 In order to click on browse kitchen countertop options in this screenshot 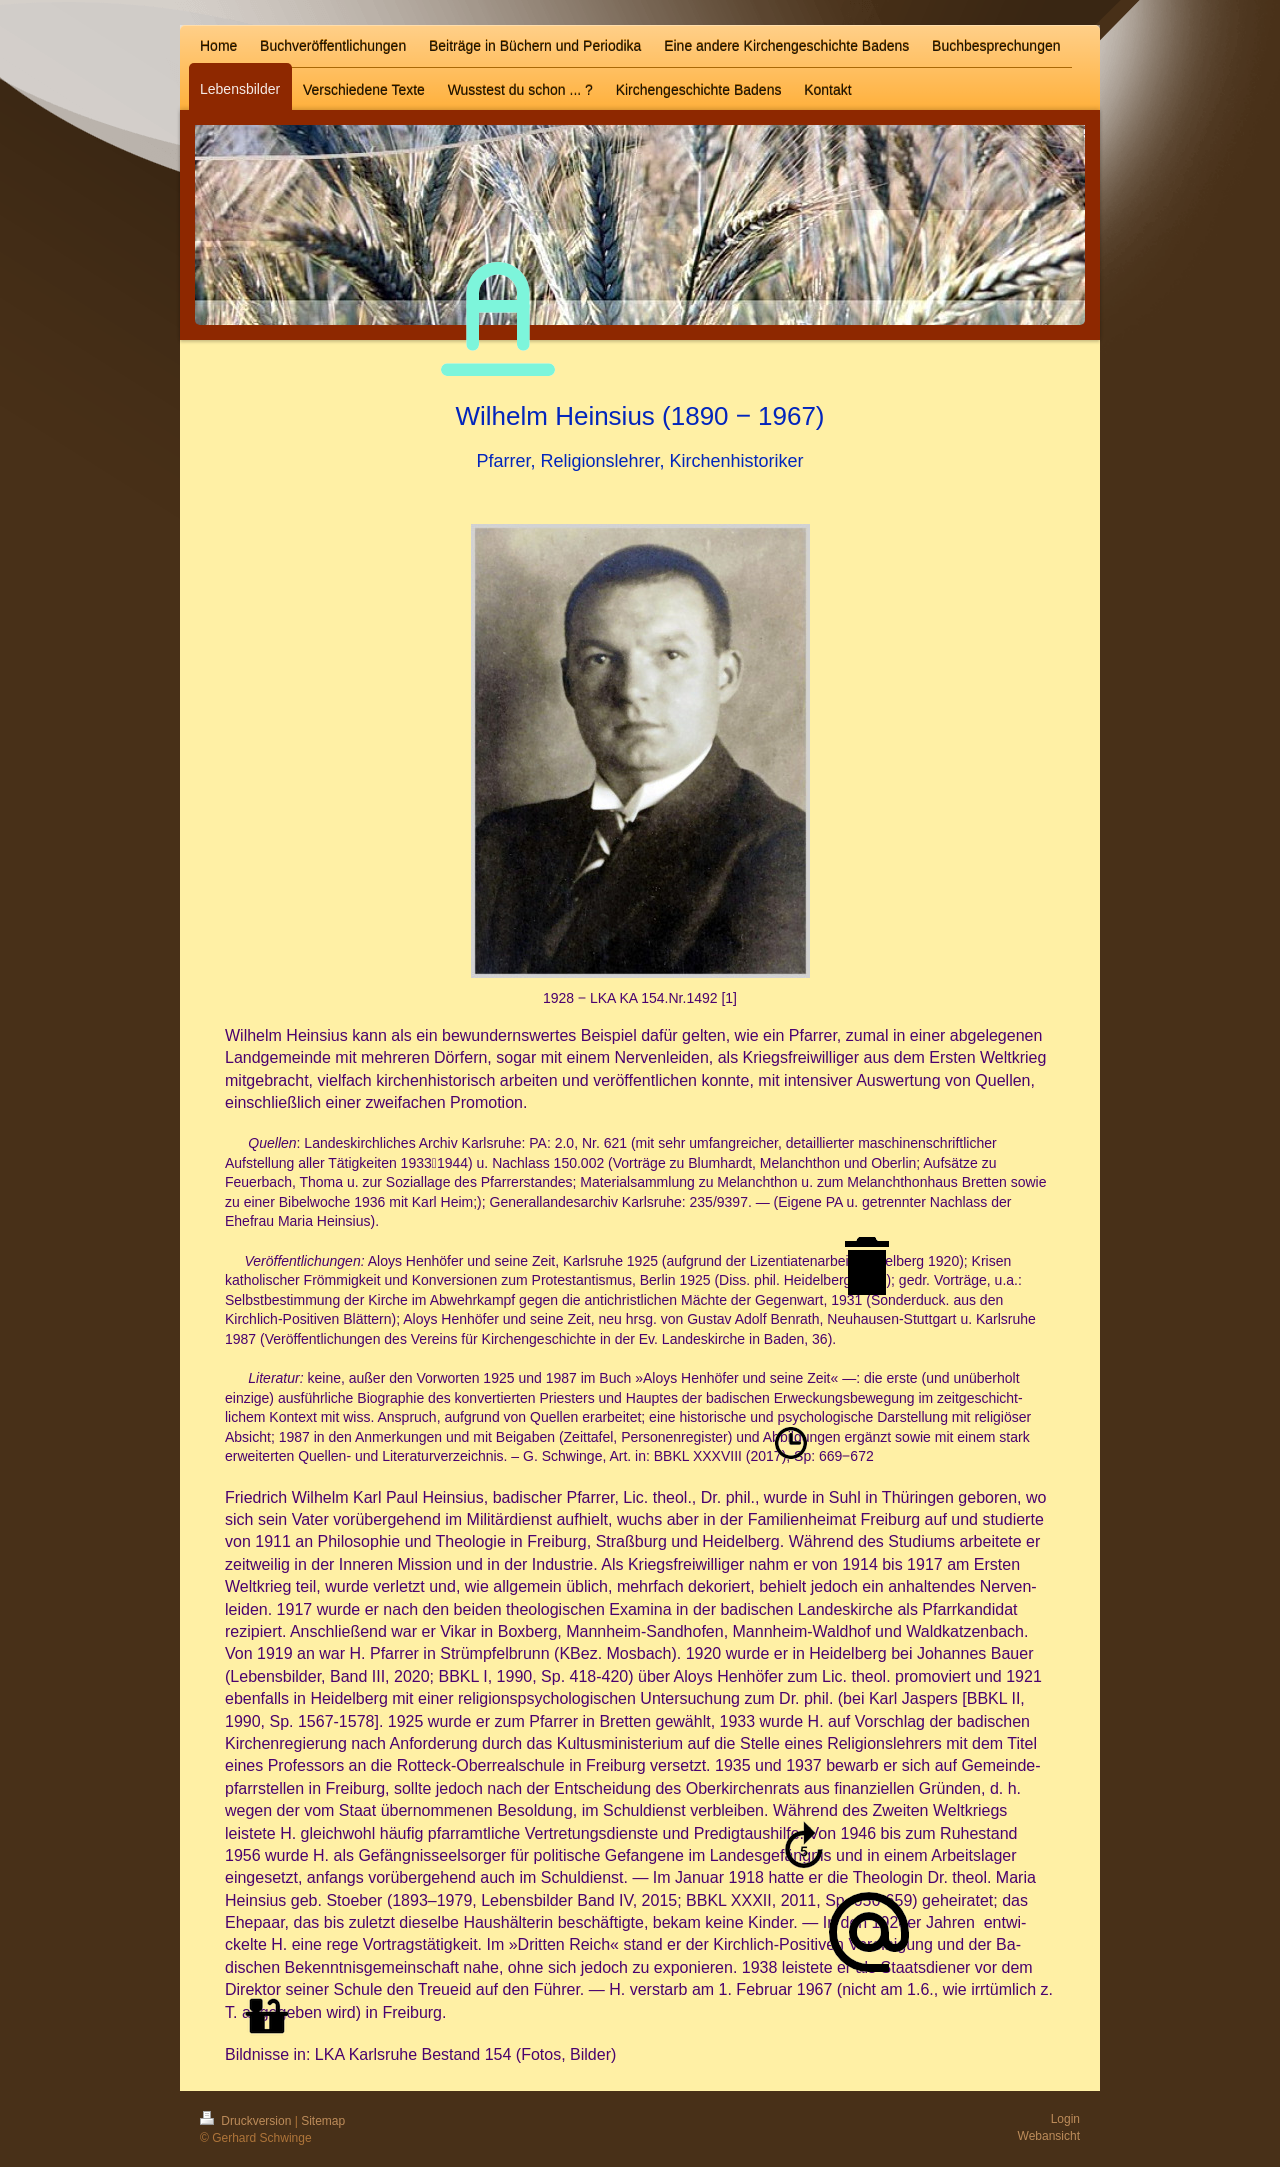, I will do `click(267, 2016)`.